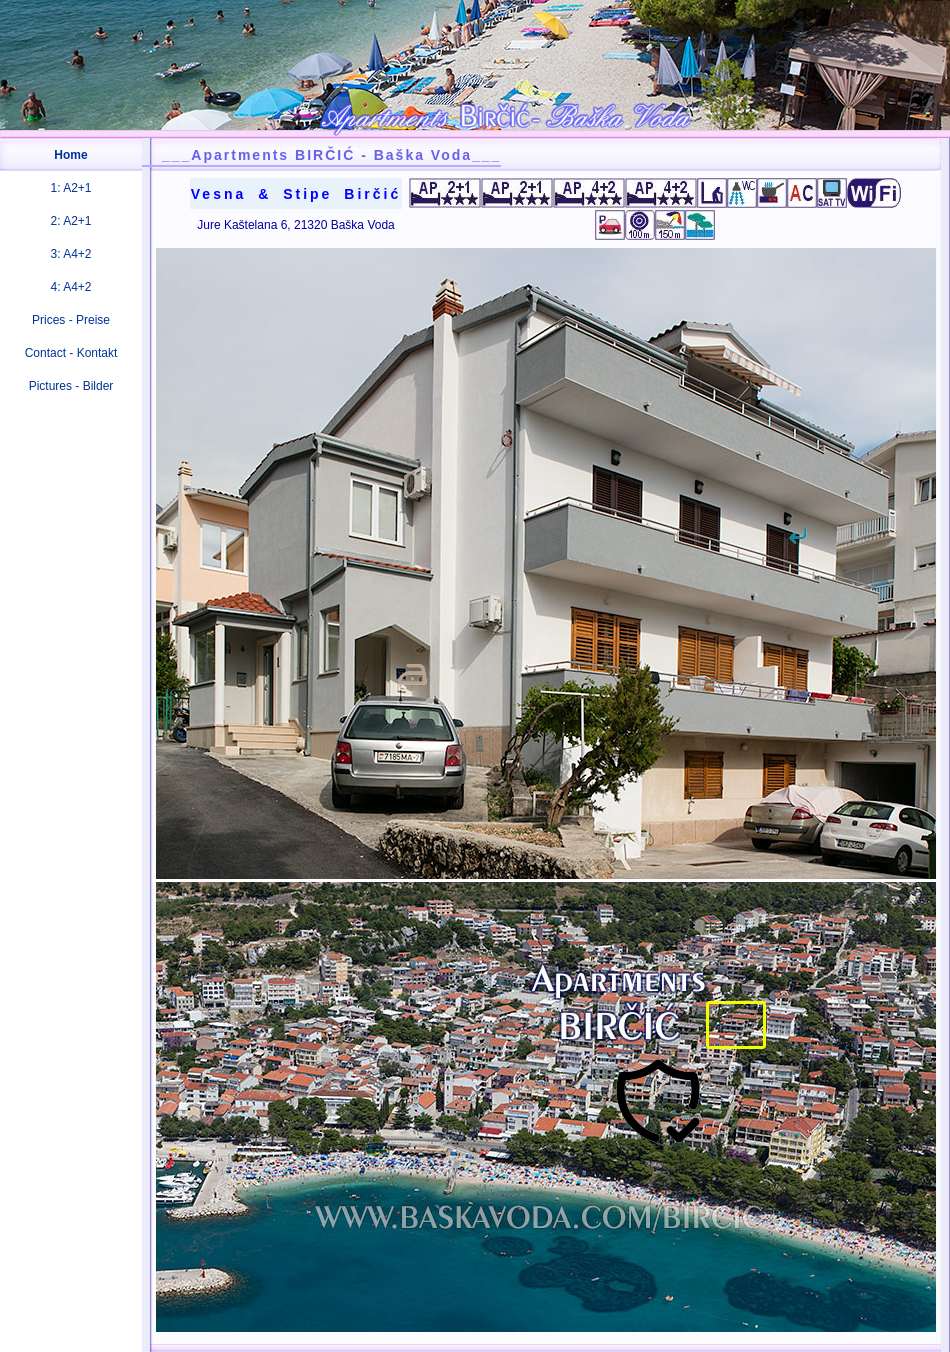 The height and width of the screenshot is (1352, 950). What do you see at coordinates (412, 674) in the screenshot?
I see `iron clothing or fabric care` at bounding box center [412, 674].